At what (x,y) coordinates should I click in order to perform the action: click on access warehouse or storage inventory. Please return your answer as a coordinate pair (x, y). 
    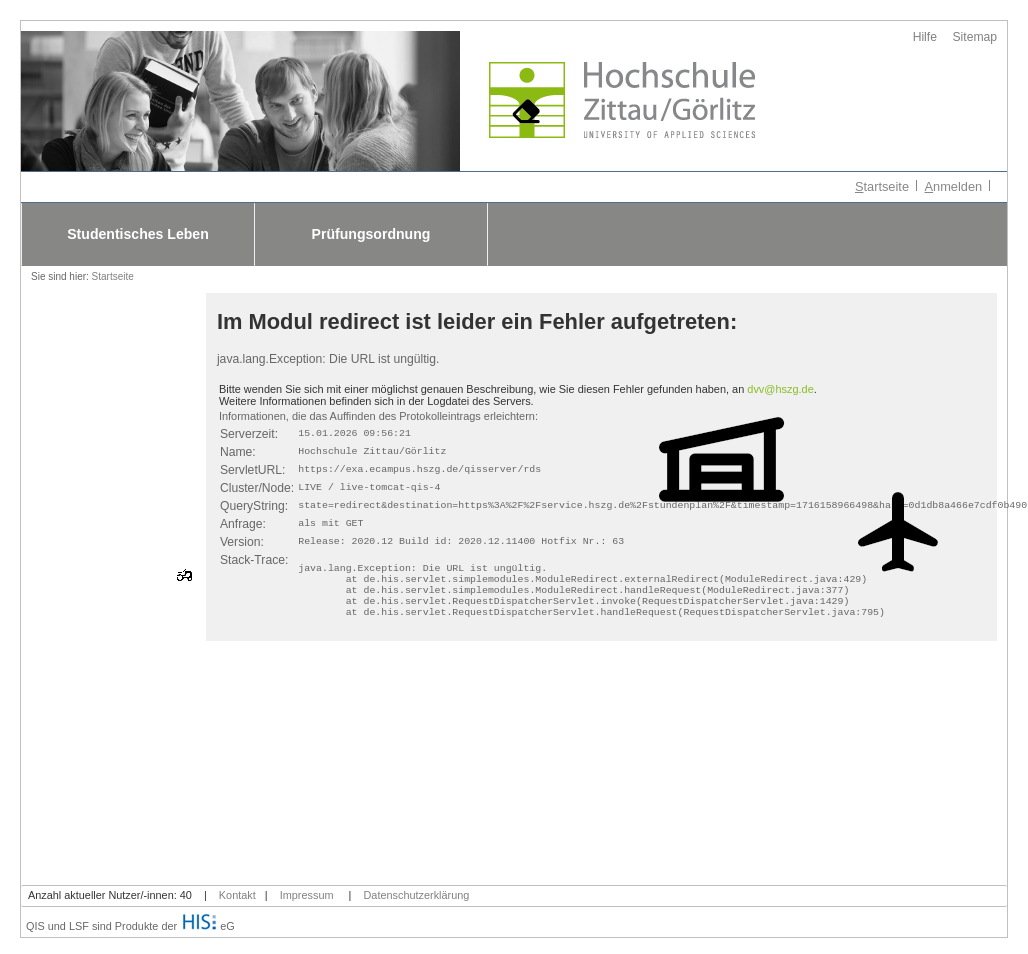
    Looking at the image, I should click on (721, 463).